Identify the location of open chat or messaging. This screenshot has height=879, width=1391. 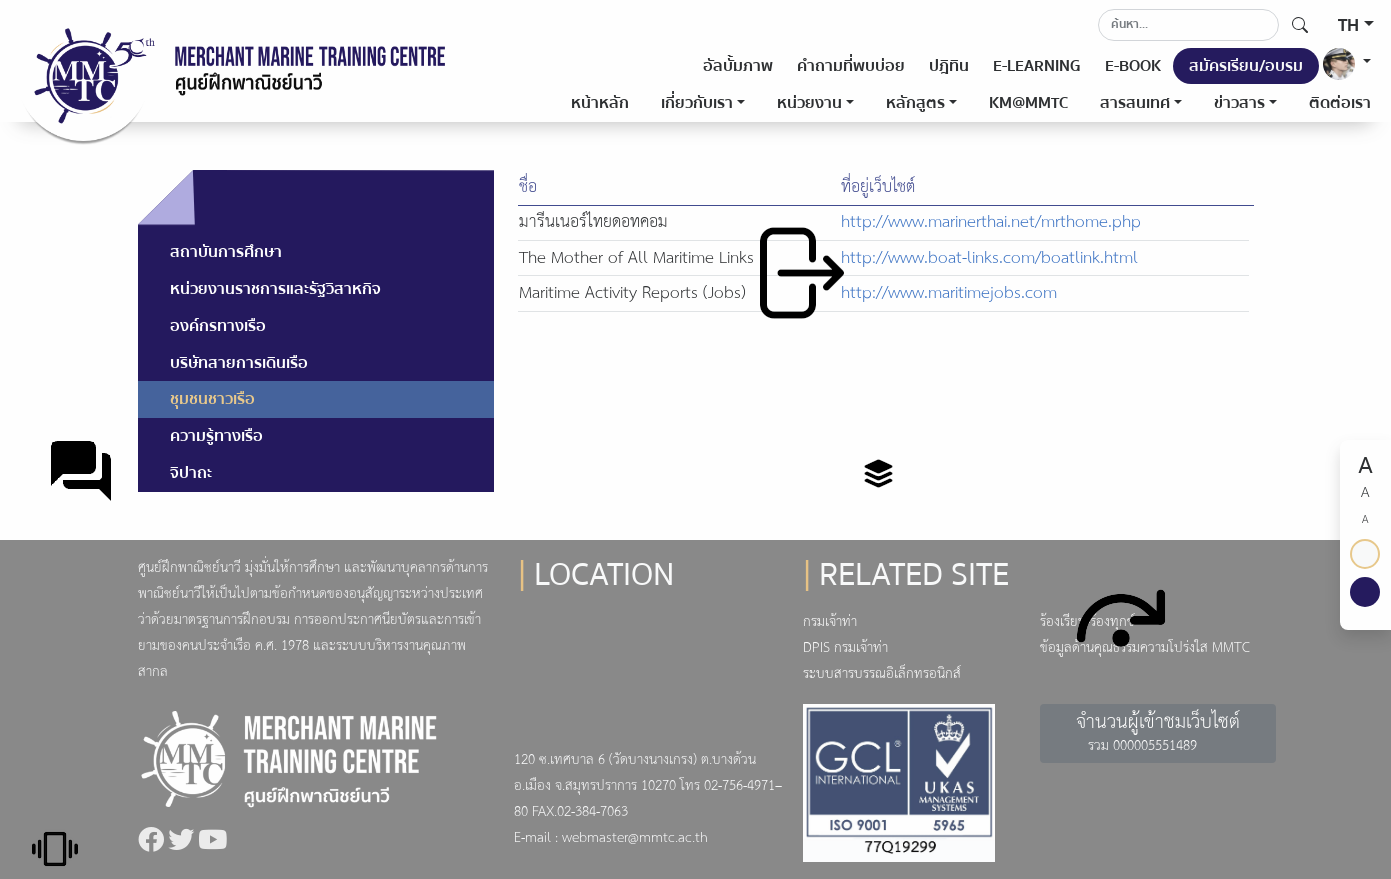
(81, 471).